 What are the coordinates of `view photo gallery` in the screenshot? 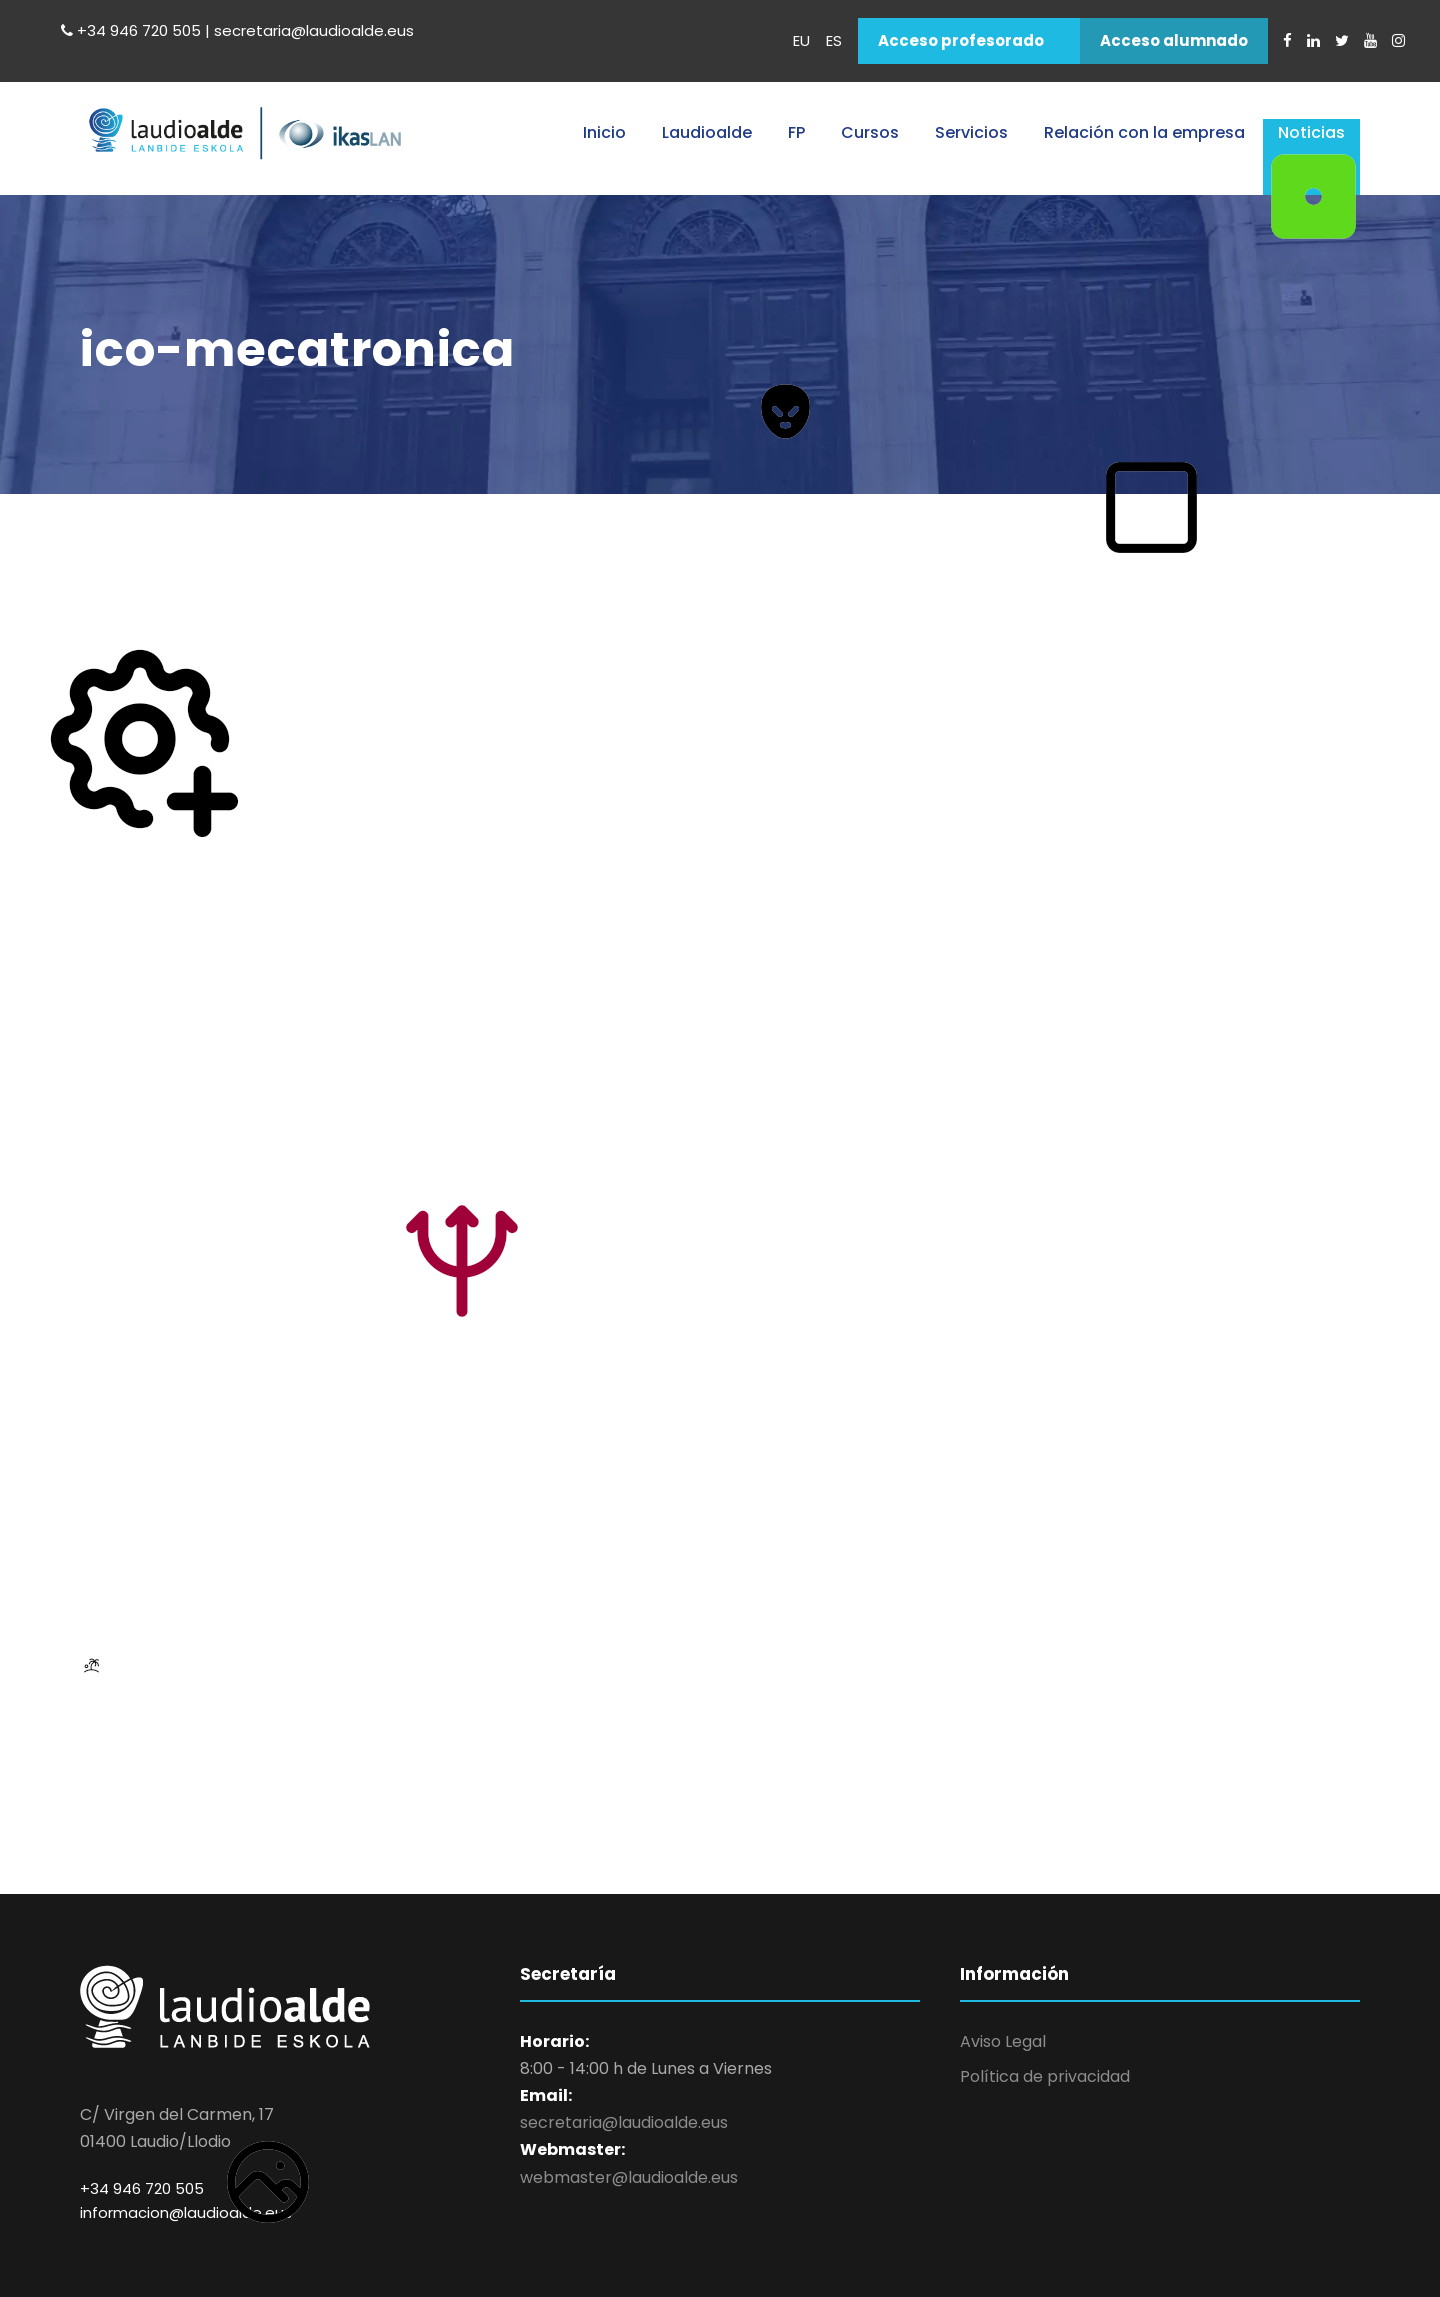 It's located at (268, 2182).